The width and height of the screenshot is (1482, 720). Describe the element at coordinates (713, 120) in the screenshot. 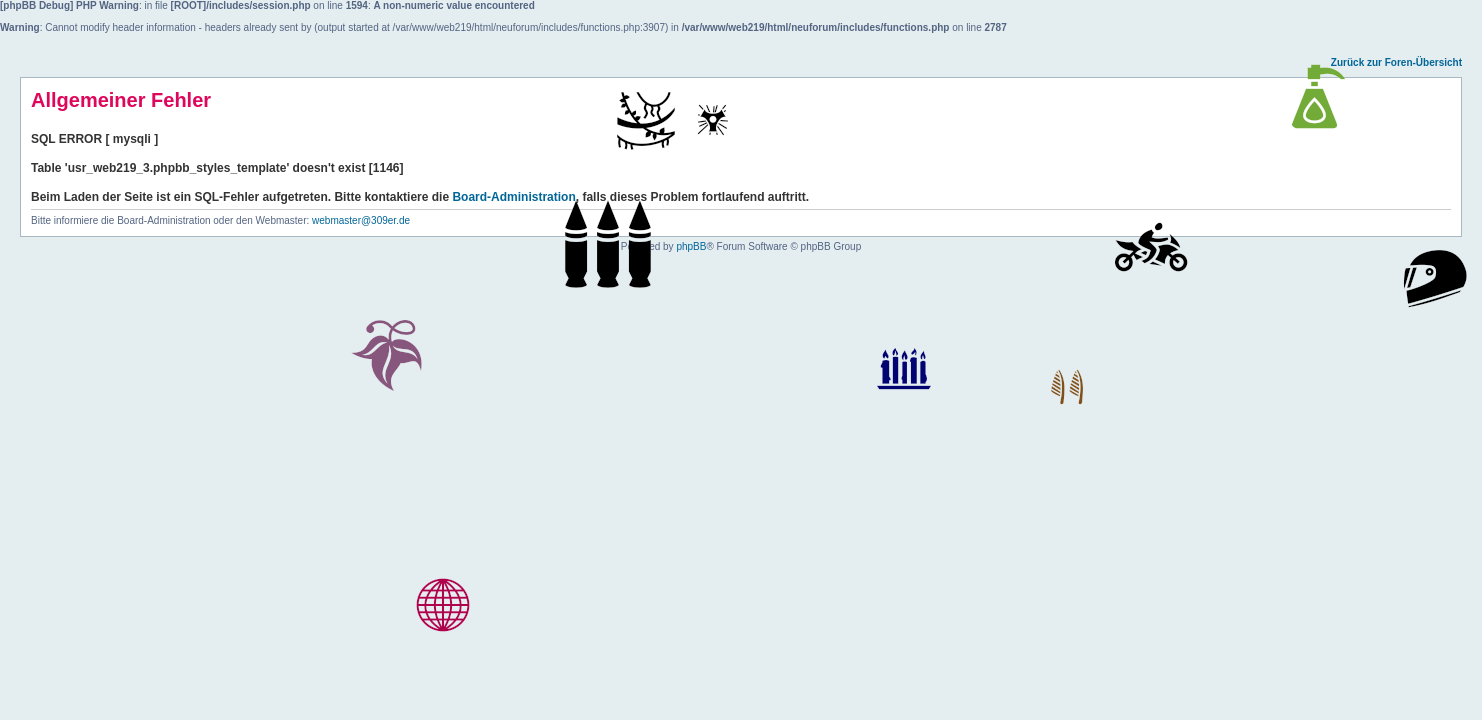

I see `view rare or legendary item details` at that location.